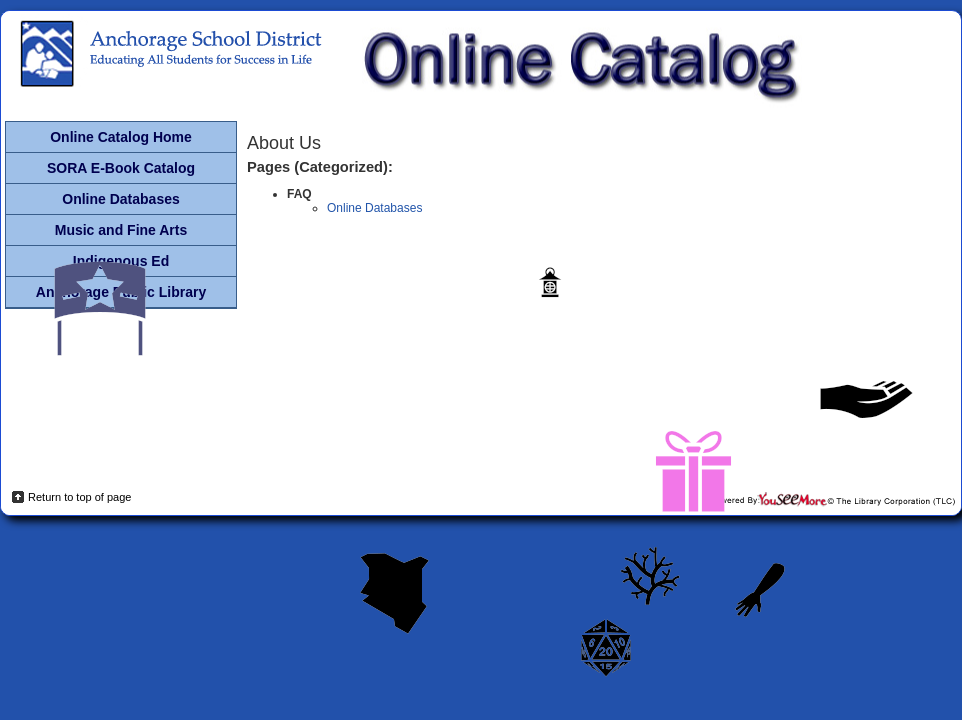 This screenshot has width=962, height=720. Describe the element at coordinates (650, 576) in the screenshot. I see `access coral reef or marine life content` at that location.